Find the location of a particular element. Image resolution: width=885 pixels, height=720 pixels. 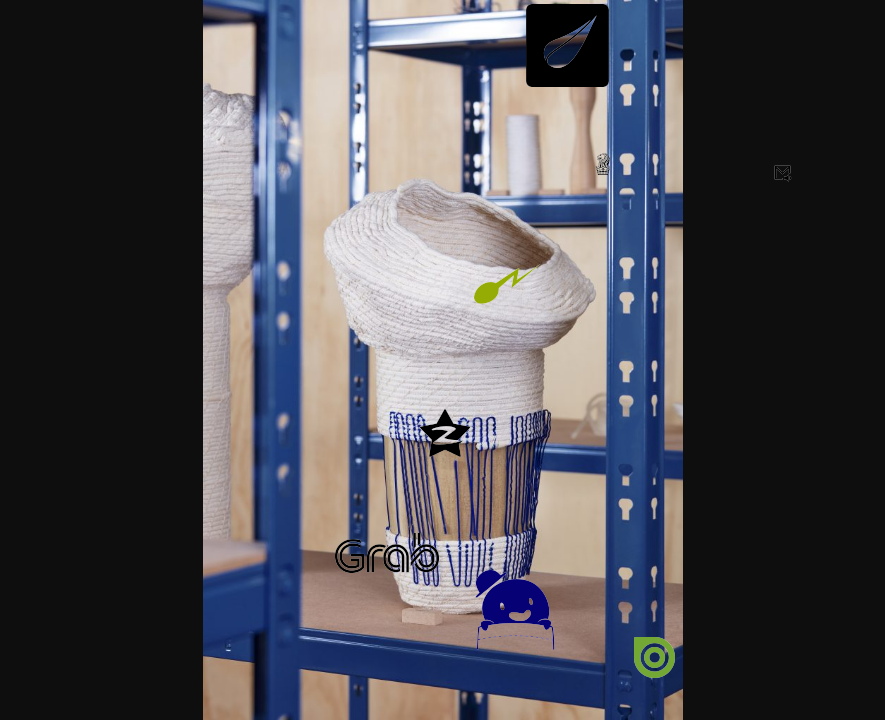

thymeleaf java template engine logo is located at coordinates (567, 45).